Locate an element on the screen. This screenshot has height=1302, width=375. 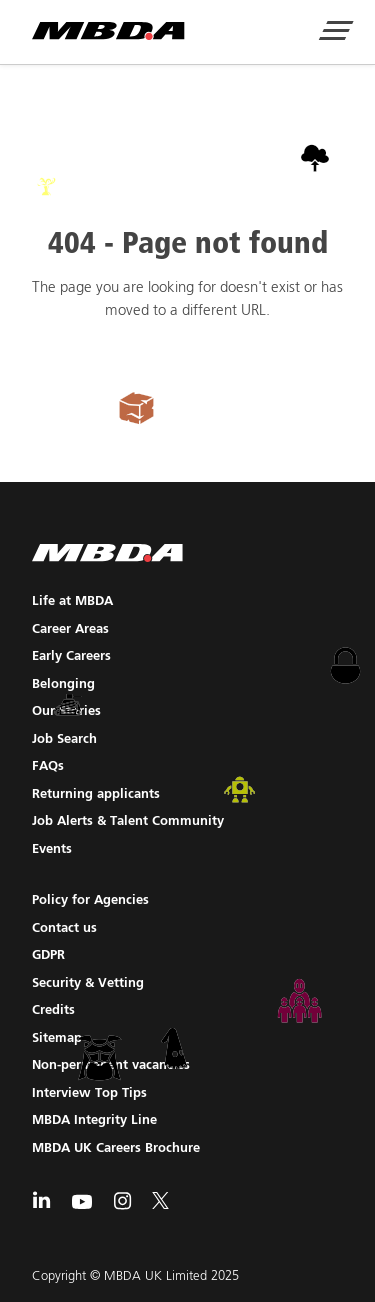
indicates a locked or secured item is located at coordinates (345, 665).